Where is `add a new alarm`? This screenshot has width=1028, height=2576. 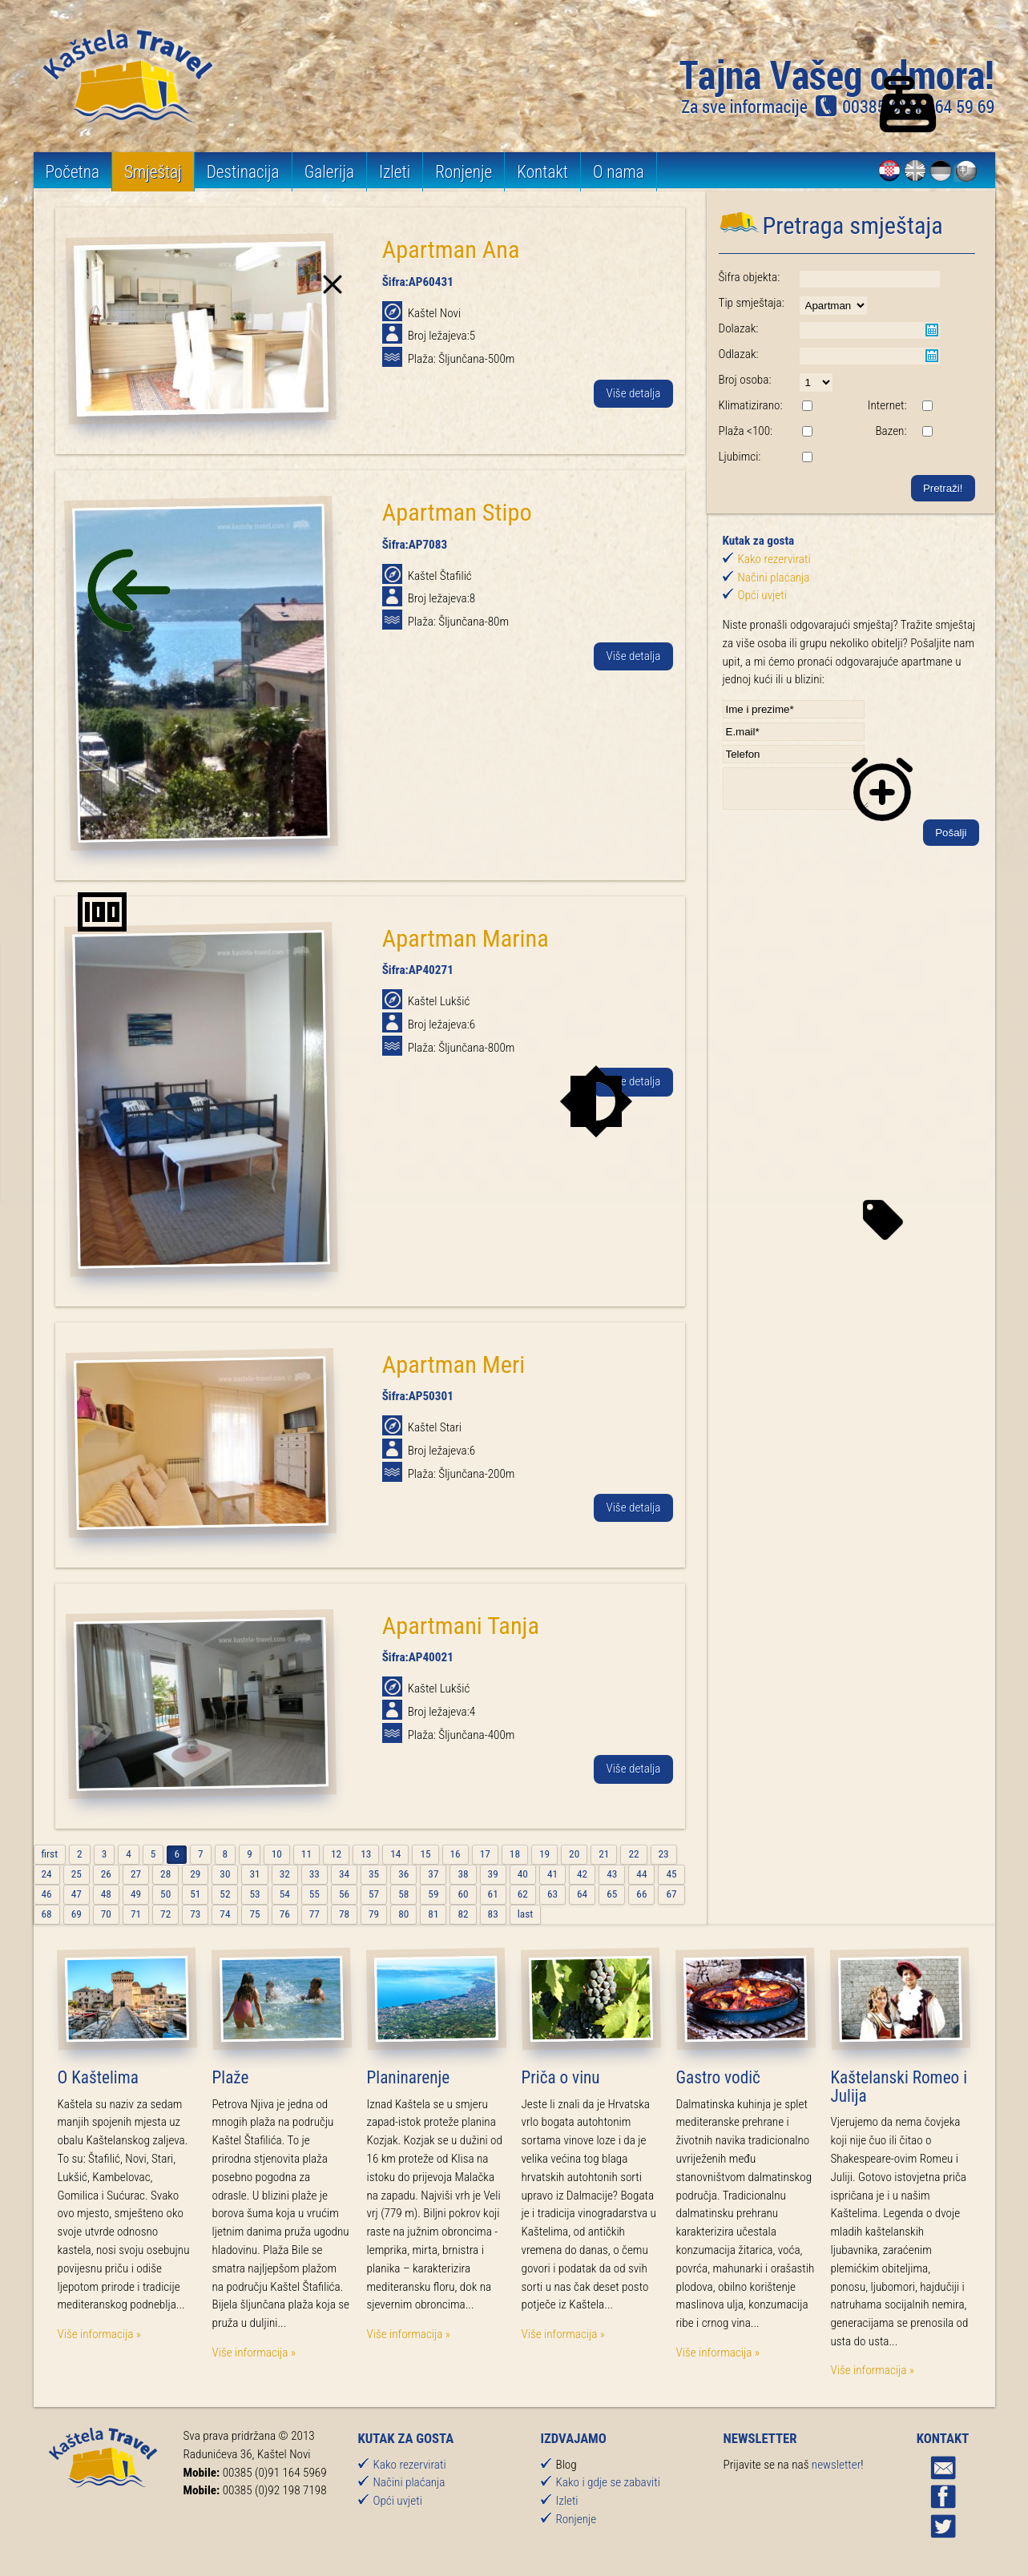 add a new alarm is located at coordinates (882, 789).